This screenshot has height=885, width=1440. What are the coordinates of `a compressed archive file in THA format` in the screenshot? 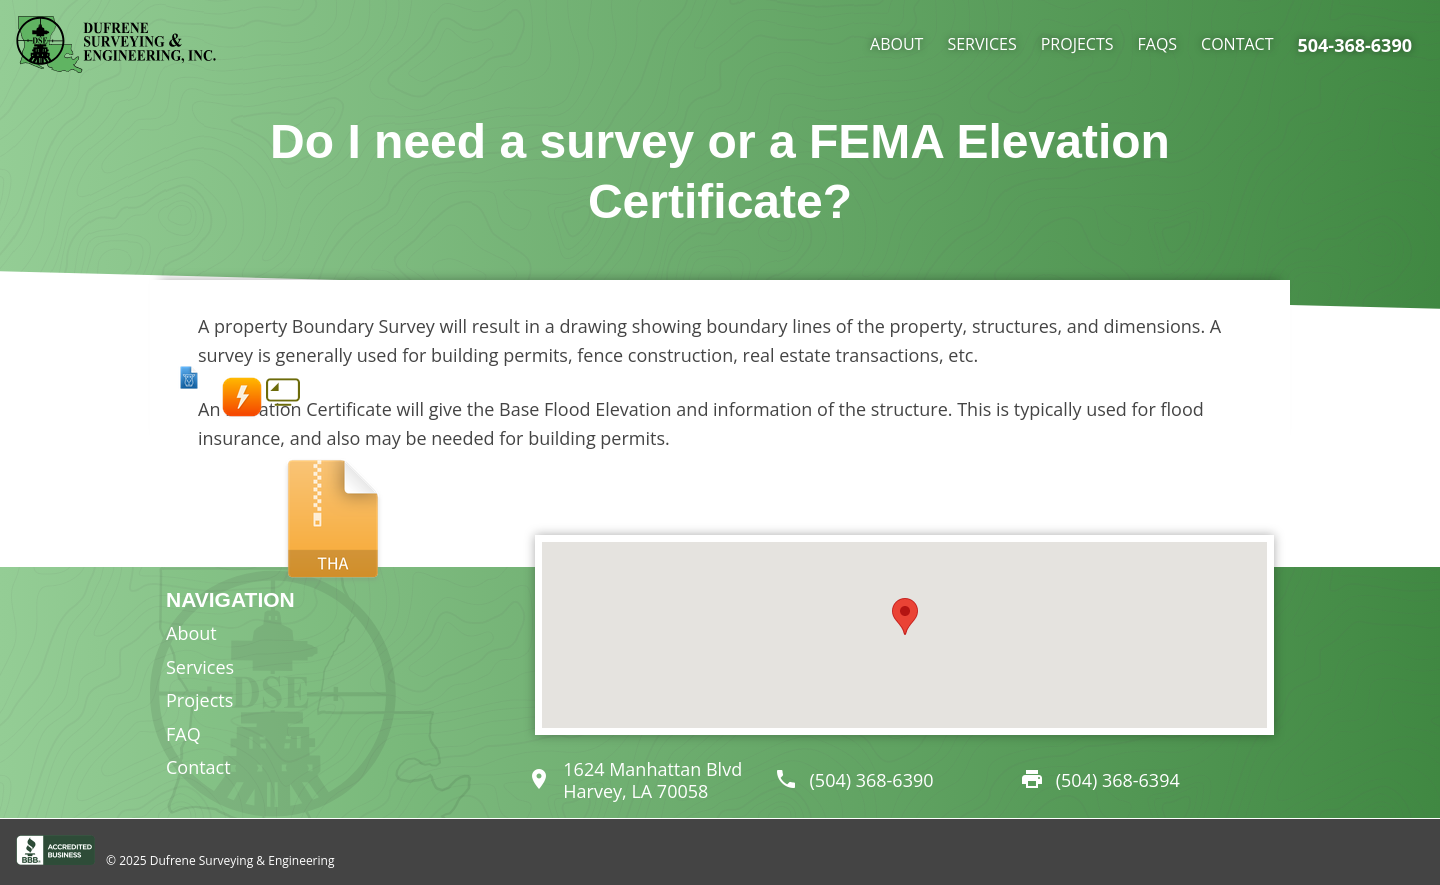 It's located at (333, 521).